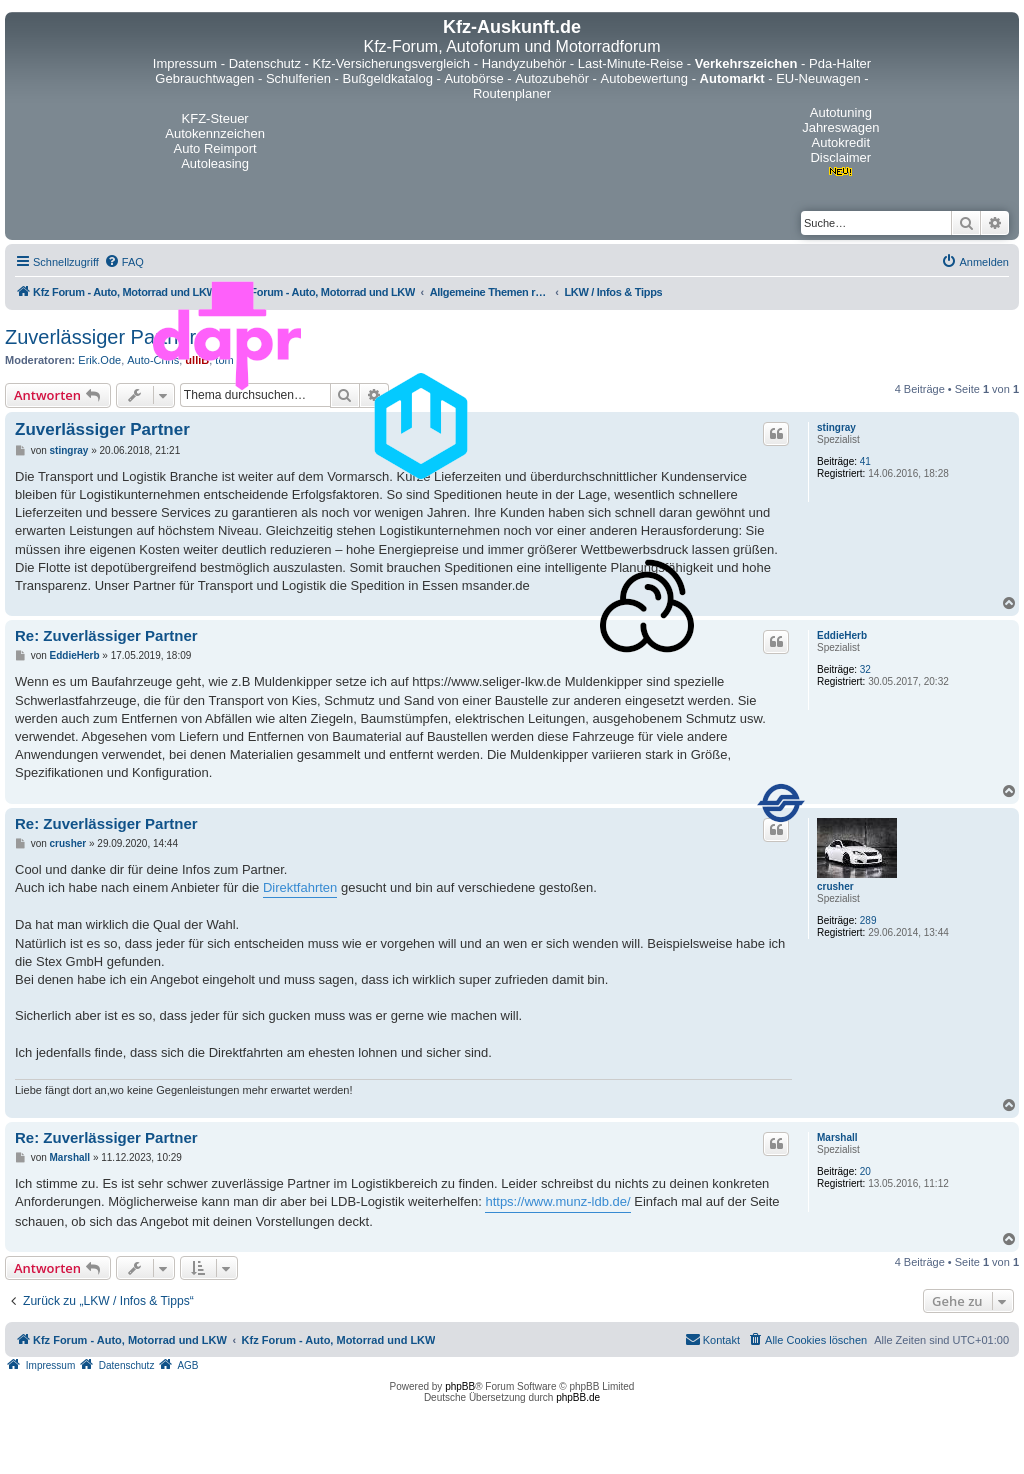 This screenshot has height=1474, width=1024. Describe the element at coordinates (647, 606) in the screenshot. I see `sonarqube cloud logo` at that location.